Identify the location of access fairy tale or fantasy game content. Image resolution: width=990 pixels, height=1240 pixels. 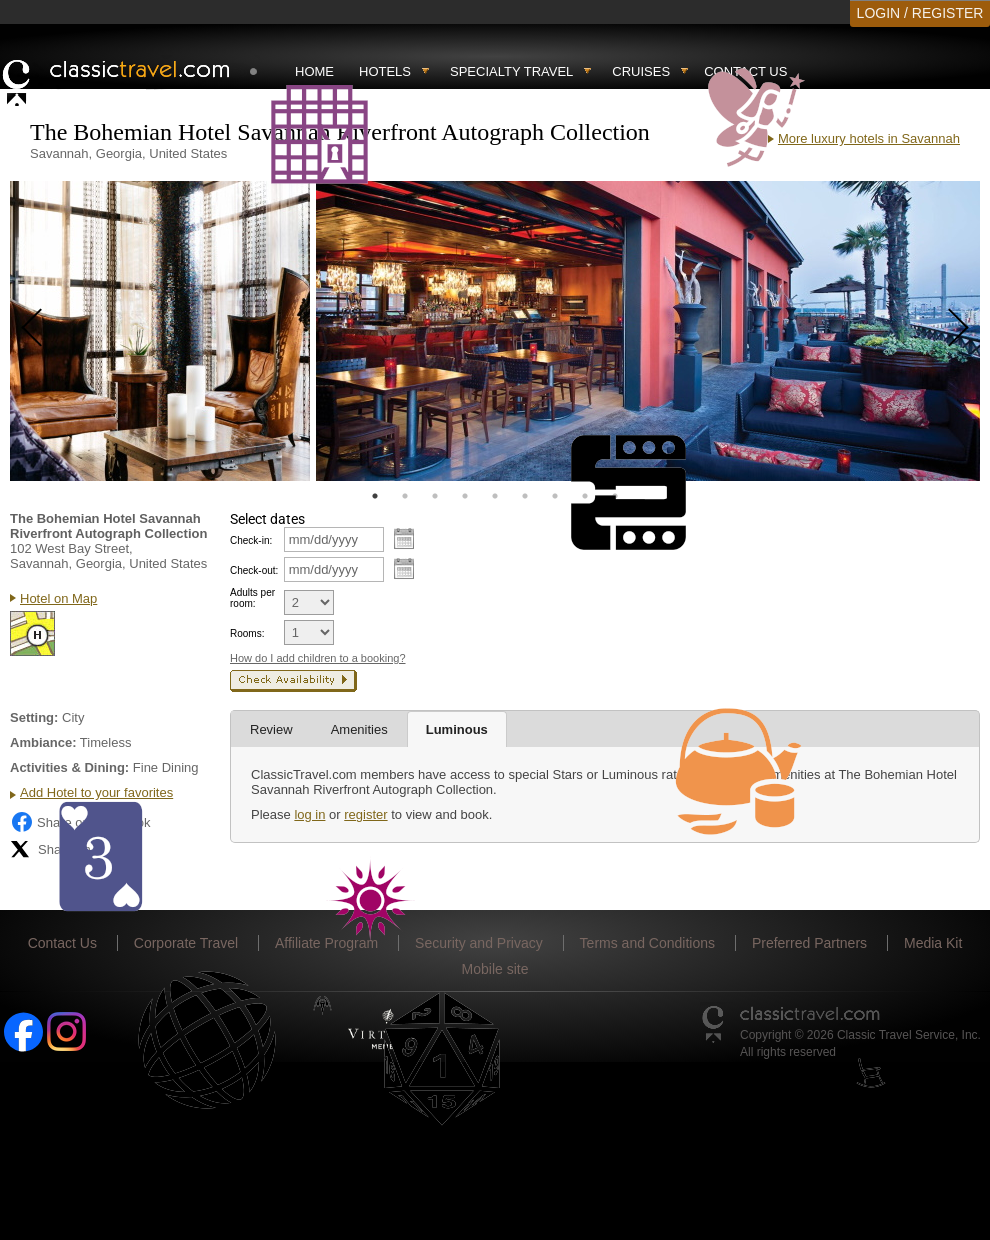
(756, 117).